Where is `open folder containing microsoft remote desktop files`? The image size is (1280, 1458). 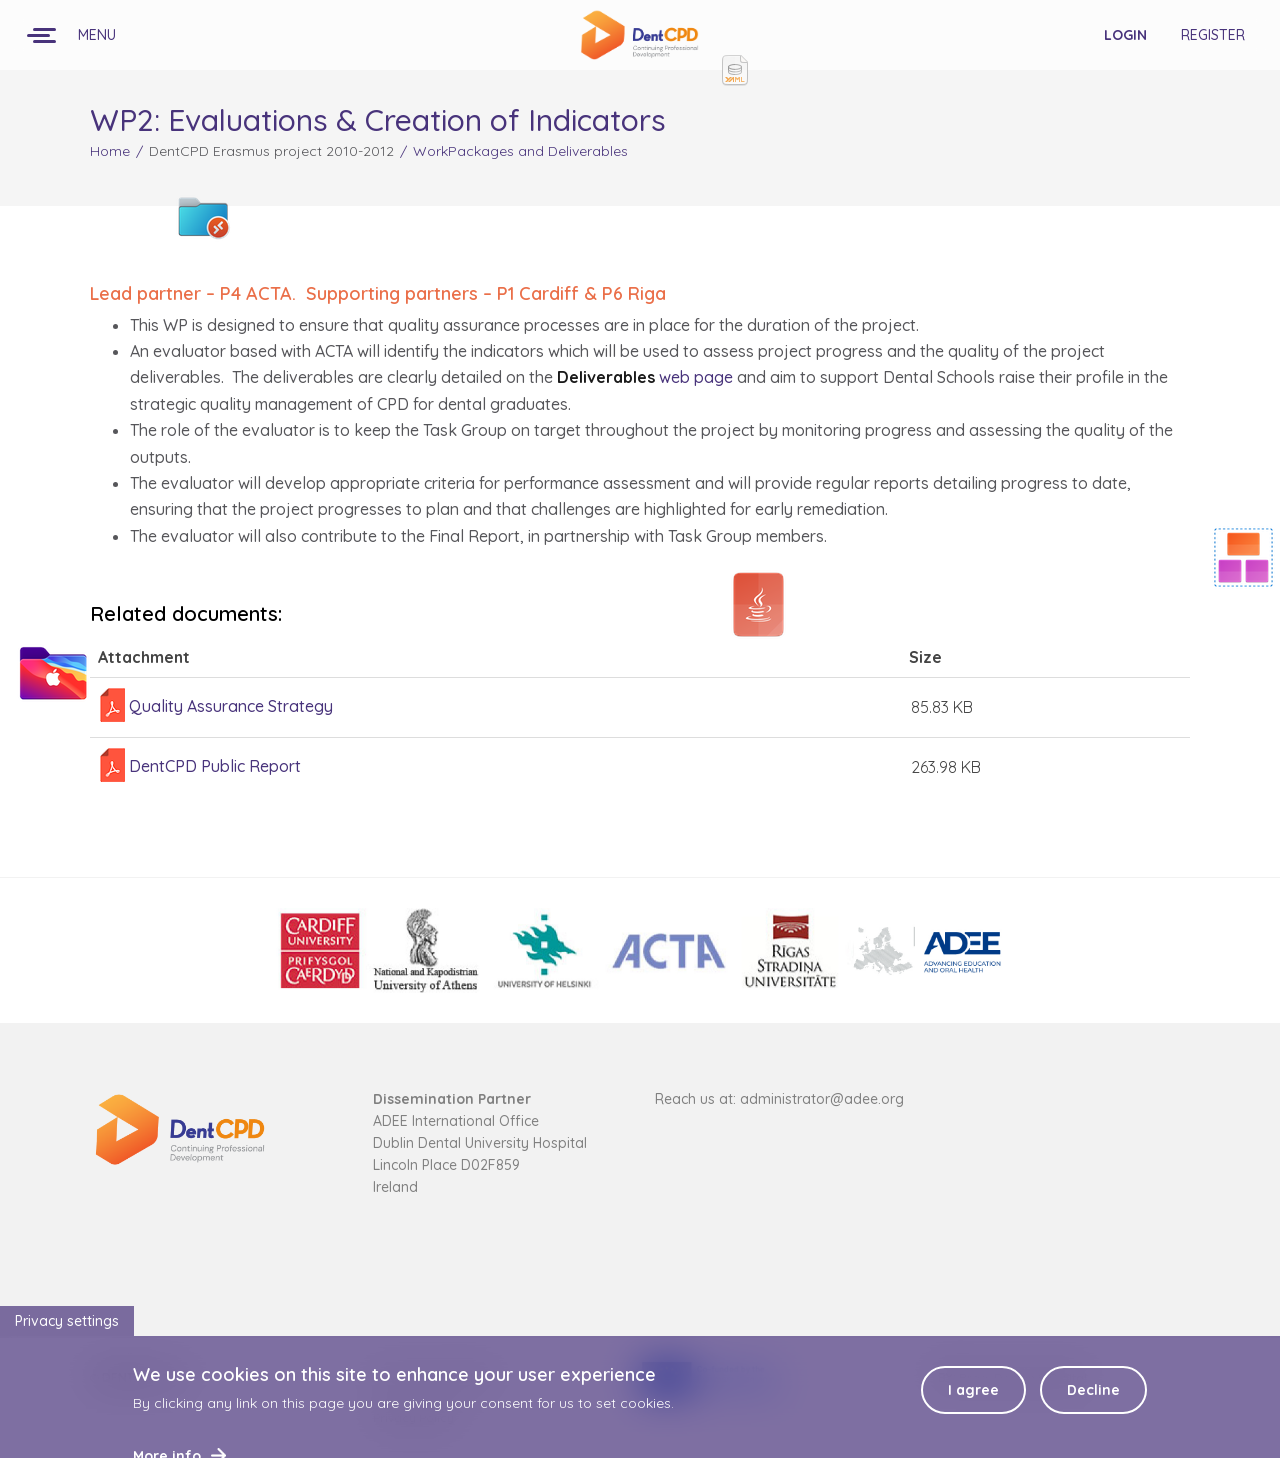 open folder containing microsoft remote desktop files is located at coordinates (203, 218).